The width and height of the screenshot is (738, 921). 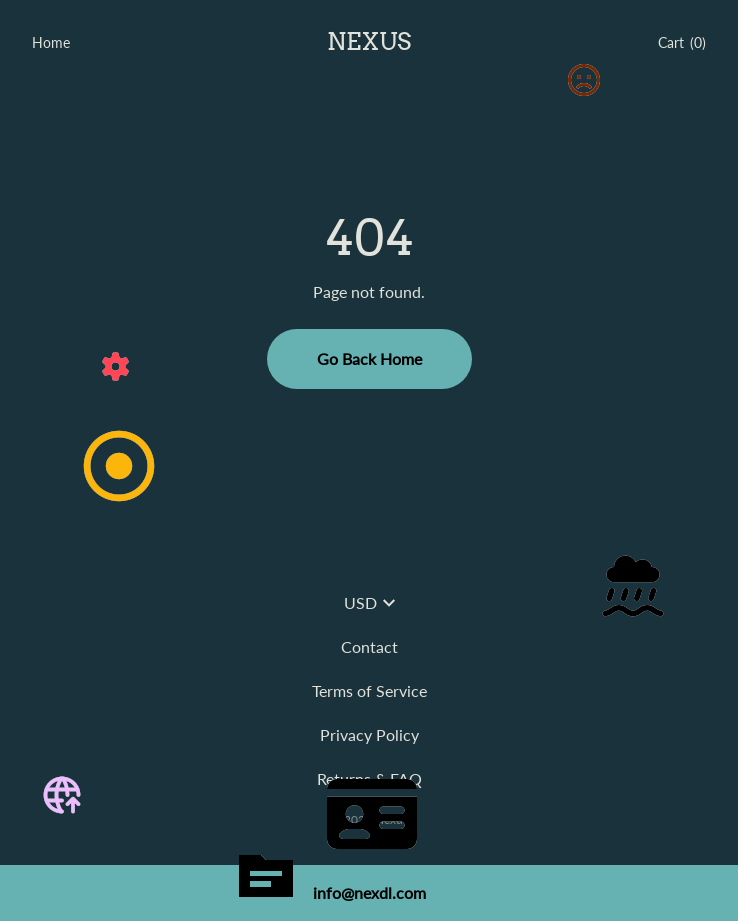 I want to click on view source files or documents, so click(x=266, y=876).